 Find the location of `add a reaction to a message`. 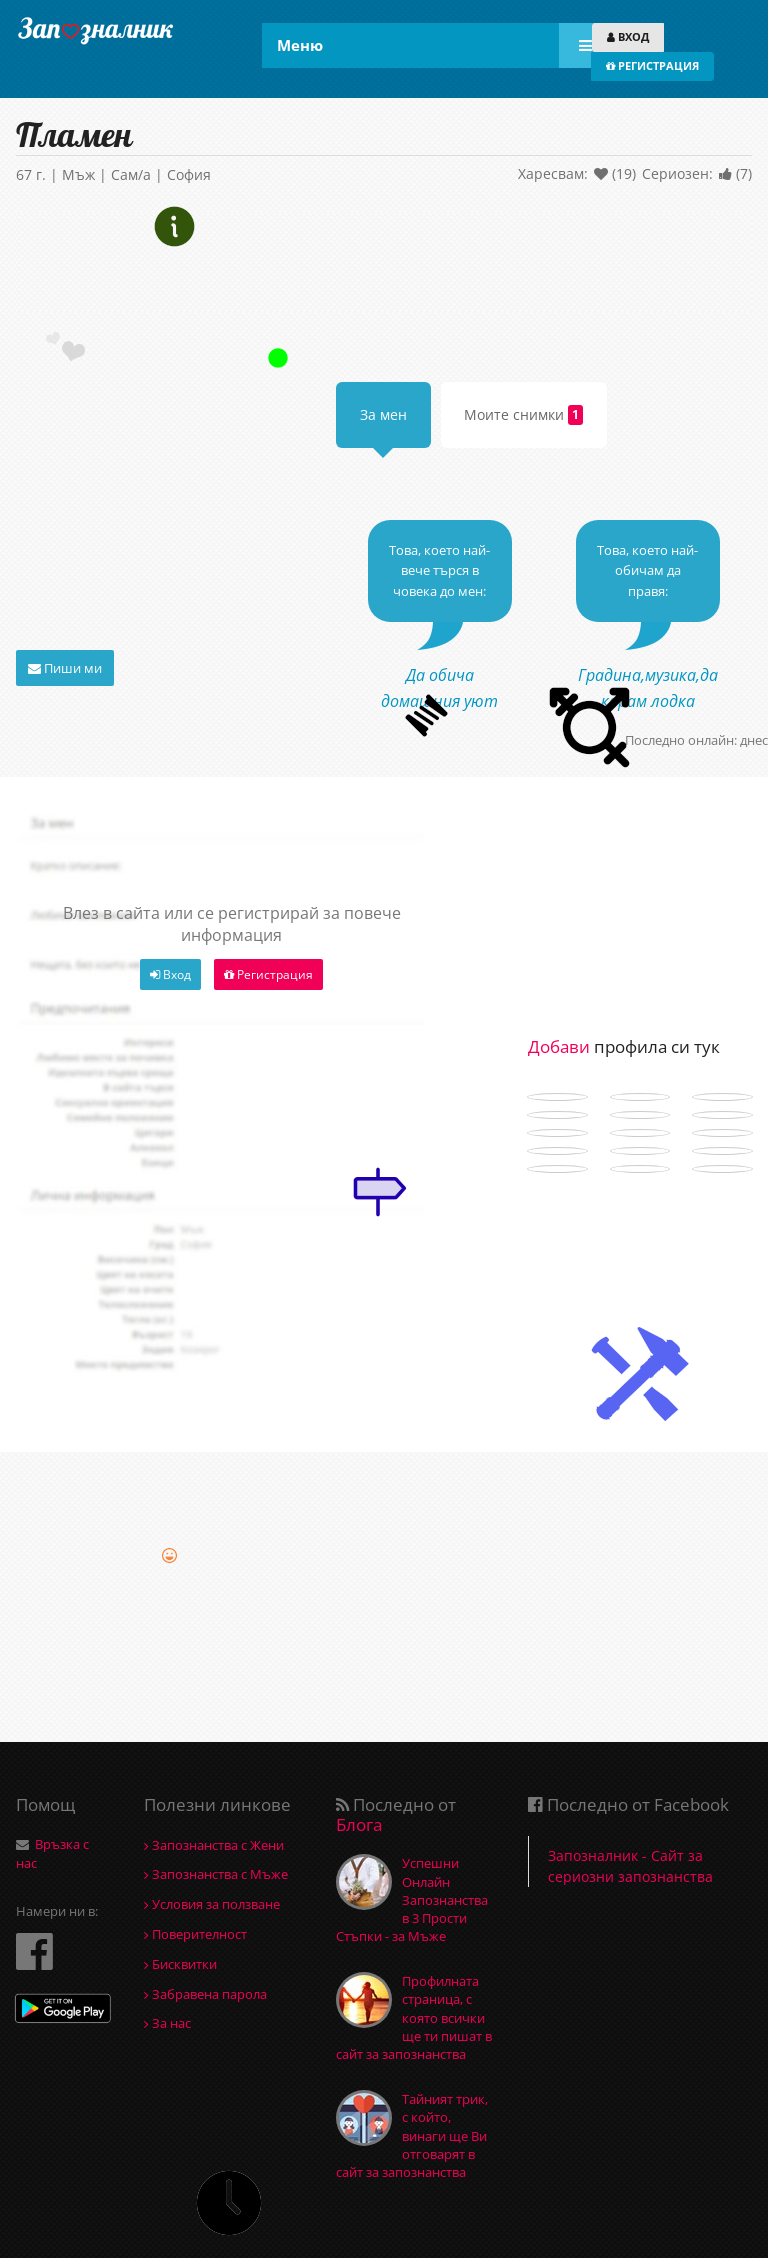

add a reaction to a message is located at coordinates (169, 1555).